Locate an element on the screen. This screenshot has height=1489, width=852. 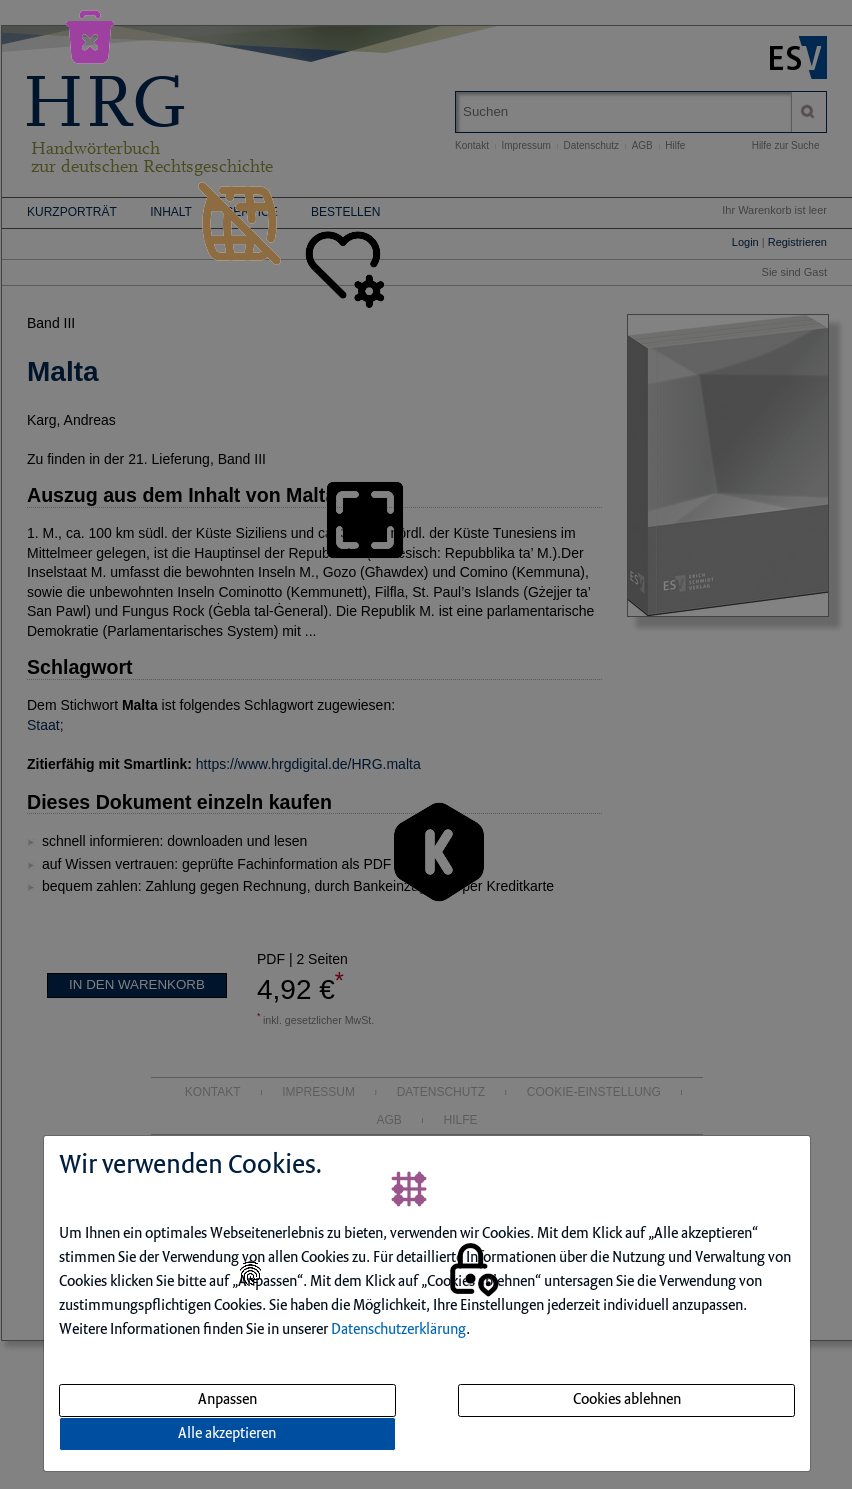
authenticate with fingerprint is located at coordinates (250, 1273).